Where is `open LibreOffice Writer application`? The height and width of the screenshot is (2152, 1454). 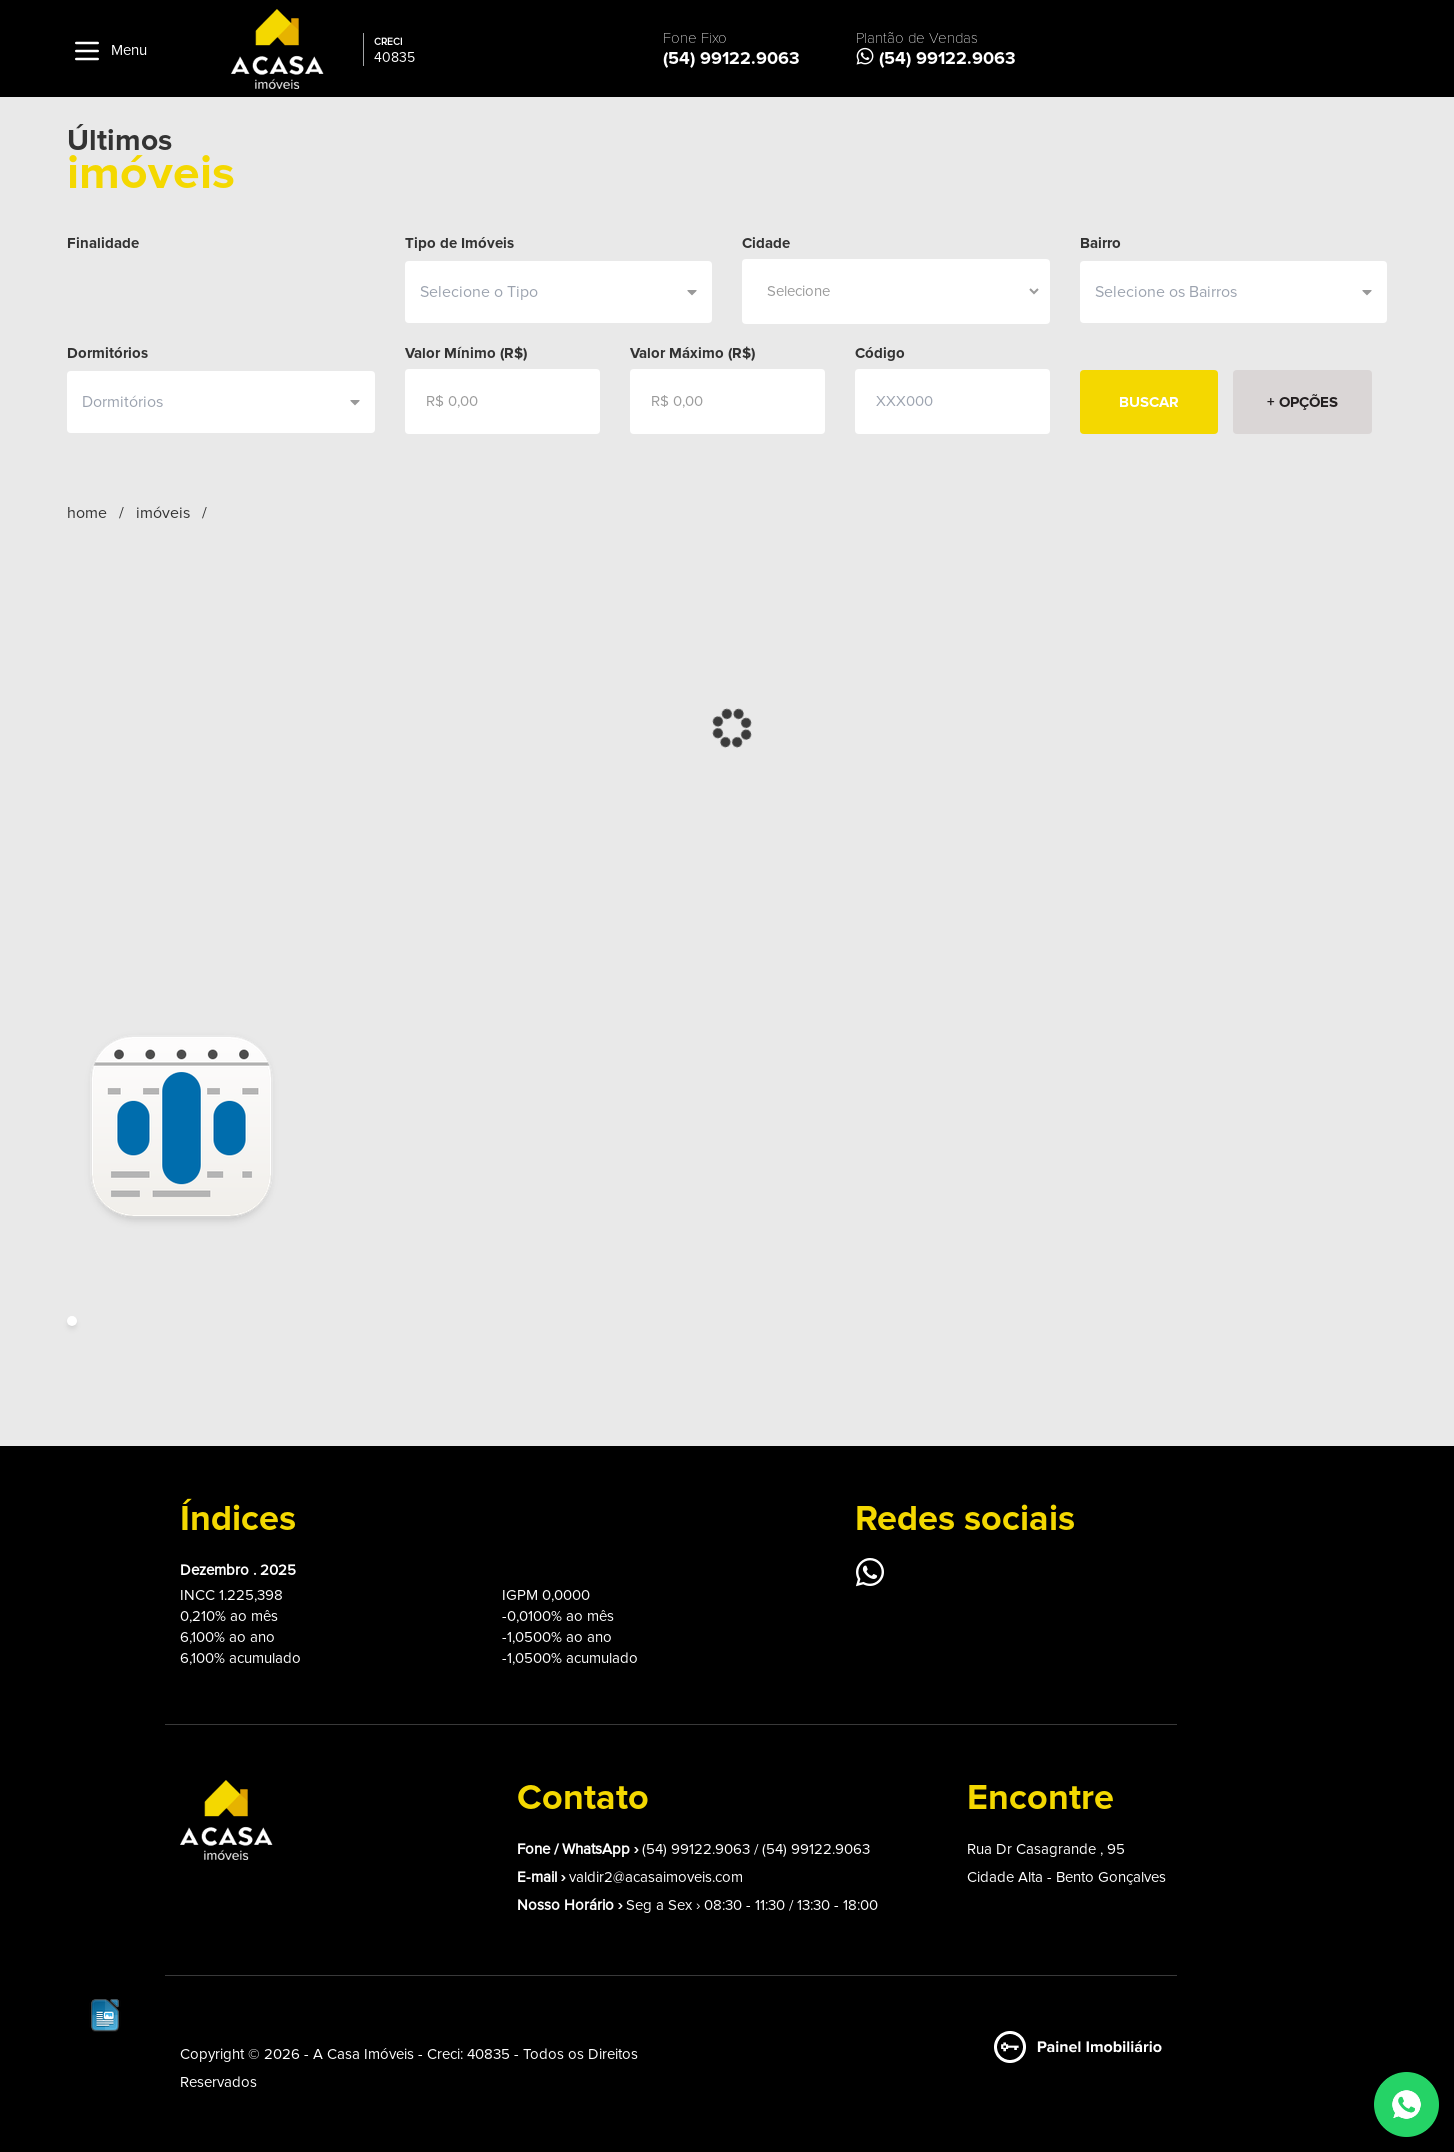 open LibreOffice Writer application is located at coordinates (105, 2015).